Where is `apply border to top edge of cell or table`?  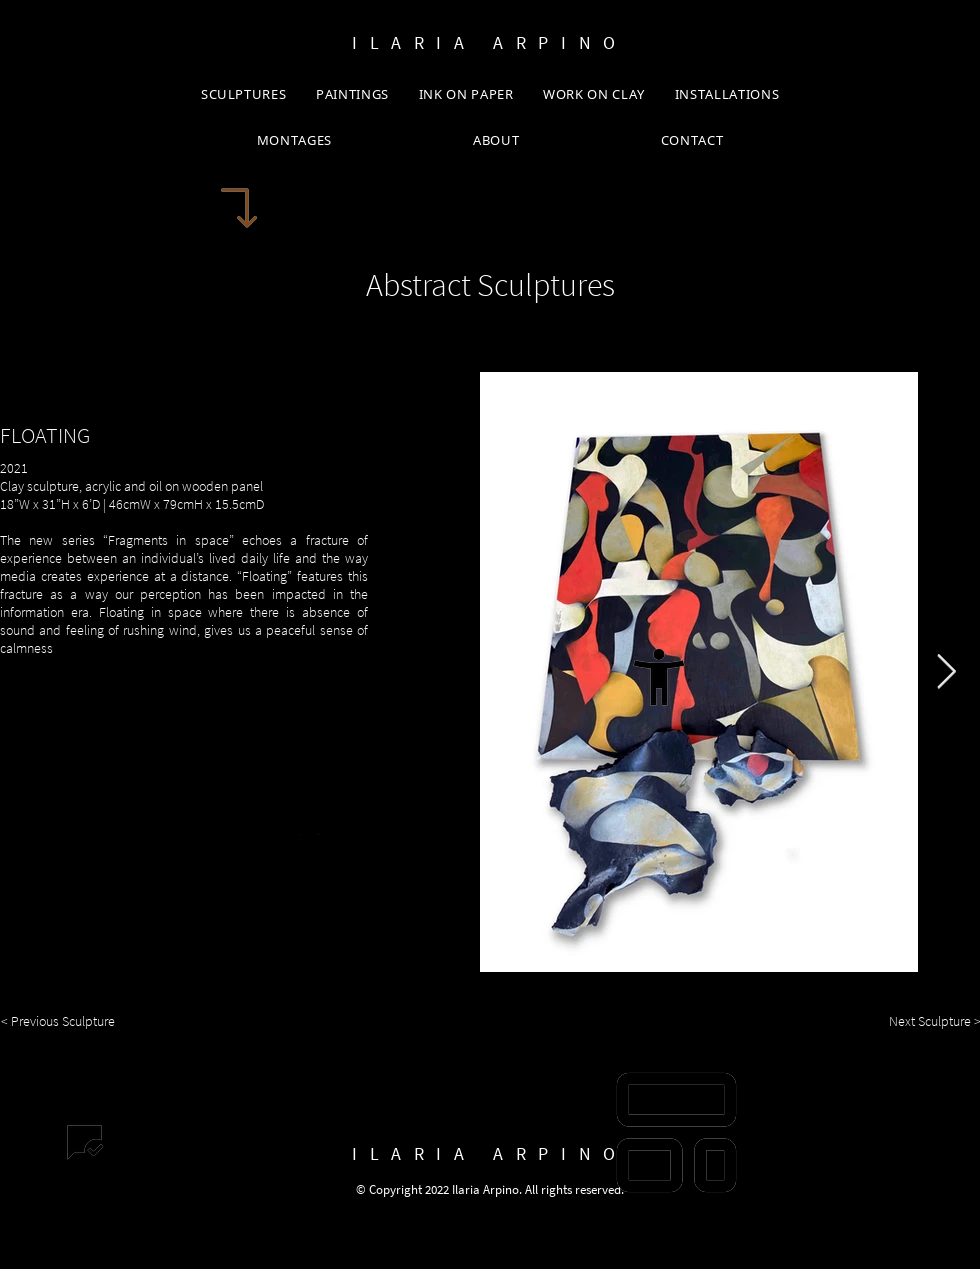 apply border to top edge of cell or table is located at coordinates (309, 843).